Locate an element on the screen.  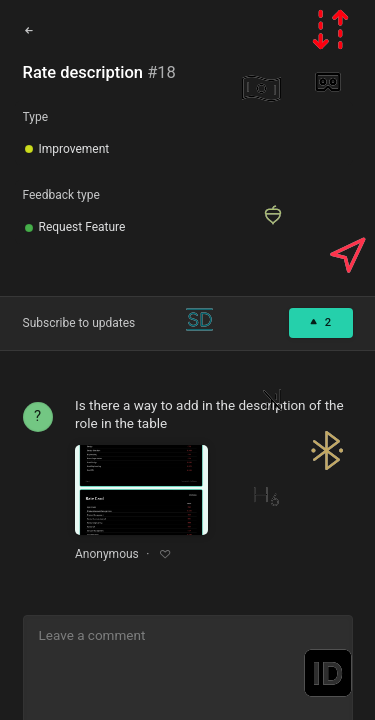
view user ID or identification details is located at coordinates (328, 673).